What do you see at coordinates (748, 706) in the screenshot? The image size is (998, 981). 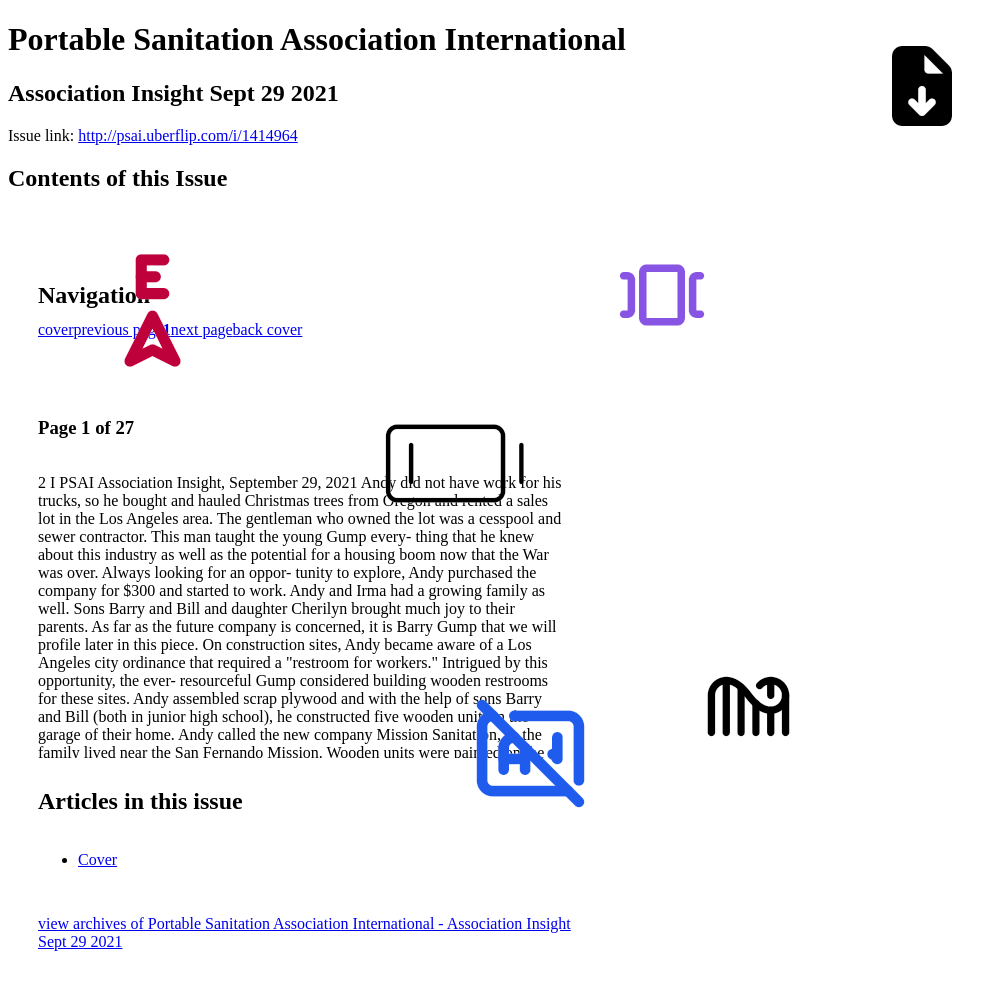 I see `access amusement park or theme park information` at bounding box center [748, 706].